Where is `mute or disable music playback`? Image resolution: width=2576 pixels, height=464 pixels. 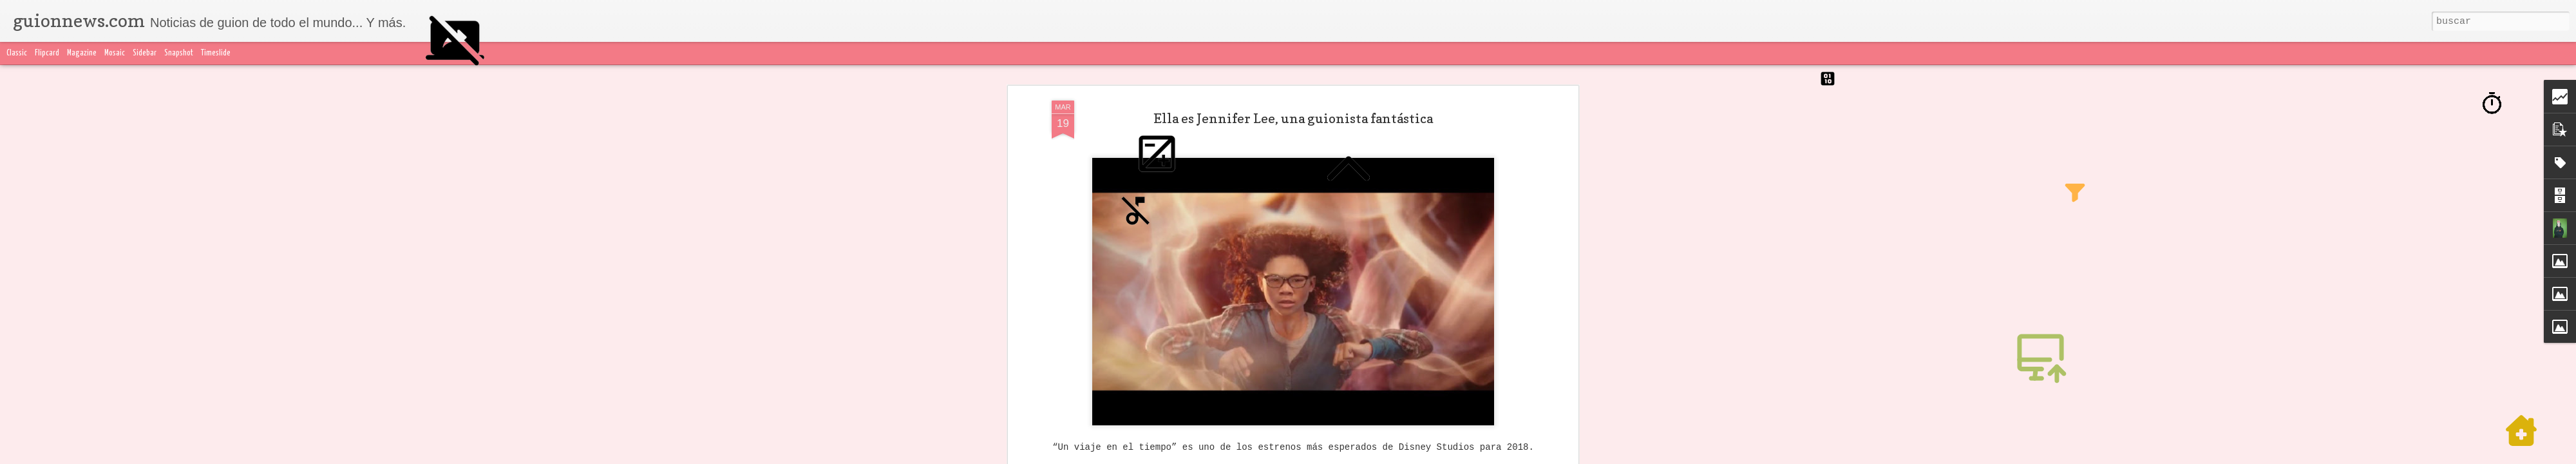
mute or disable music playback is located at coordinates (1135, 211).